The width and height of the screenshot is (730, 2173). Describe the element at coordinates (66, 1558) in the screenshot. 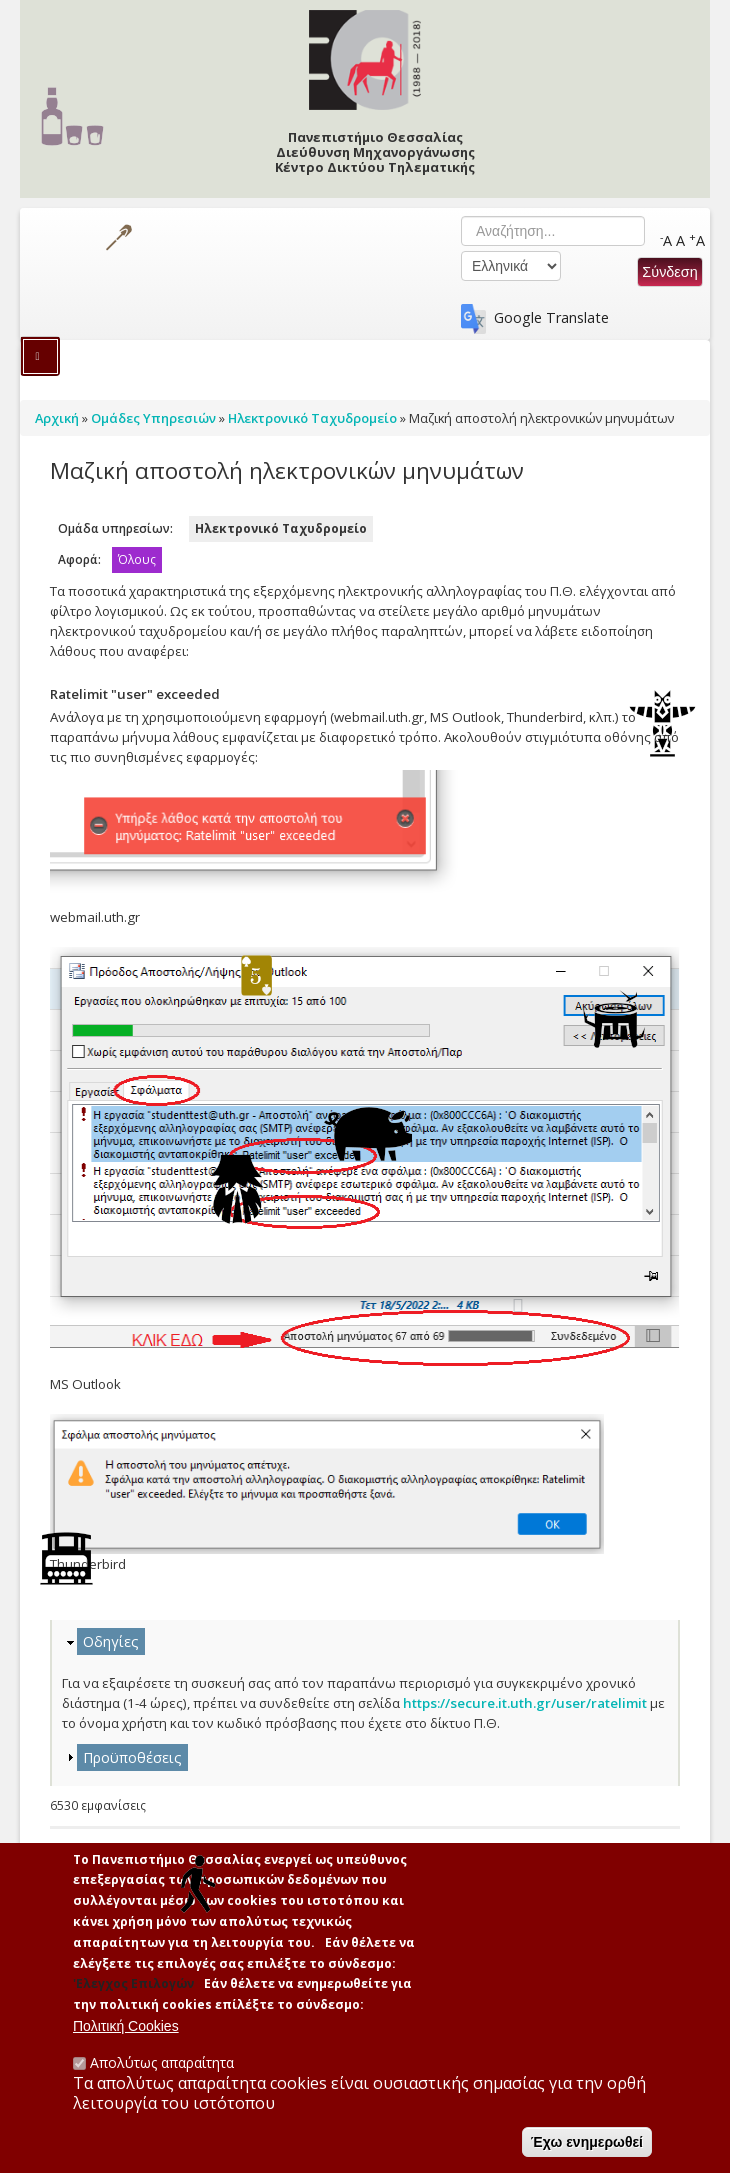

I see `access public transit or tram services` at that location.